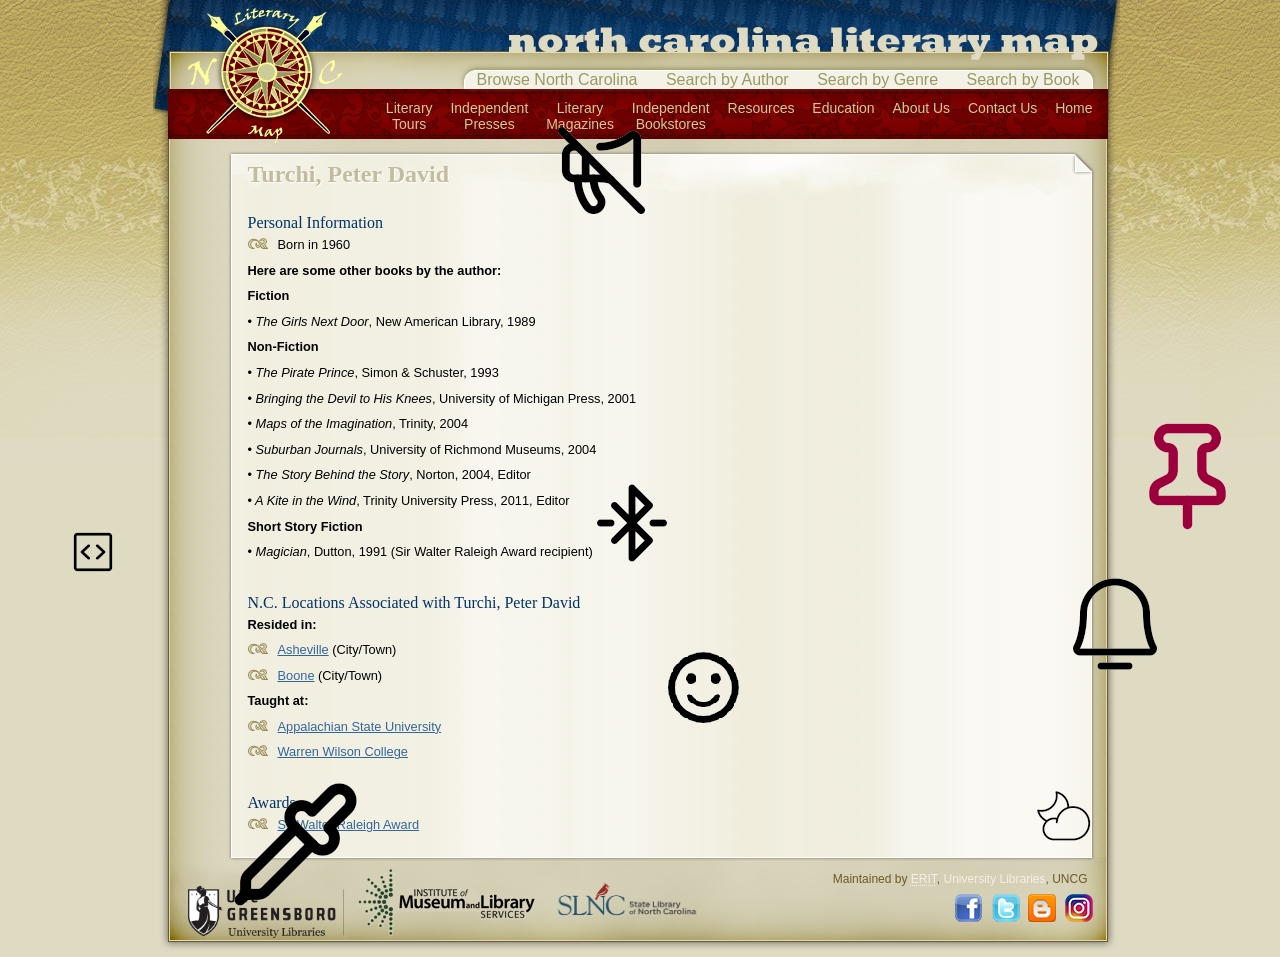 This screenshot has width=1280, height=957. Describe the element at coordinates (295, 844) in the screenshot. I see `select a color from the canvas` at that location.